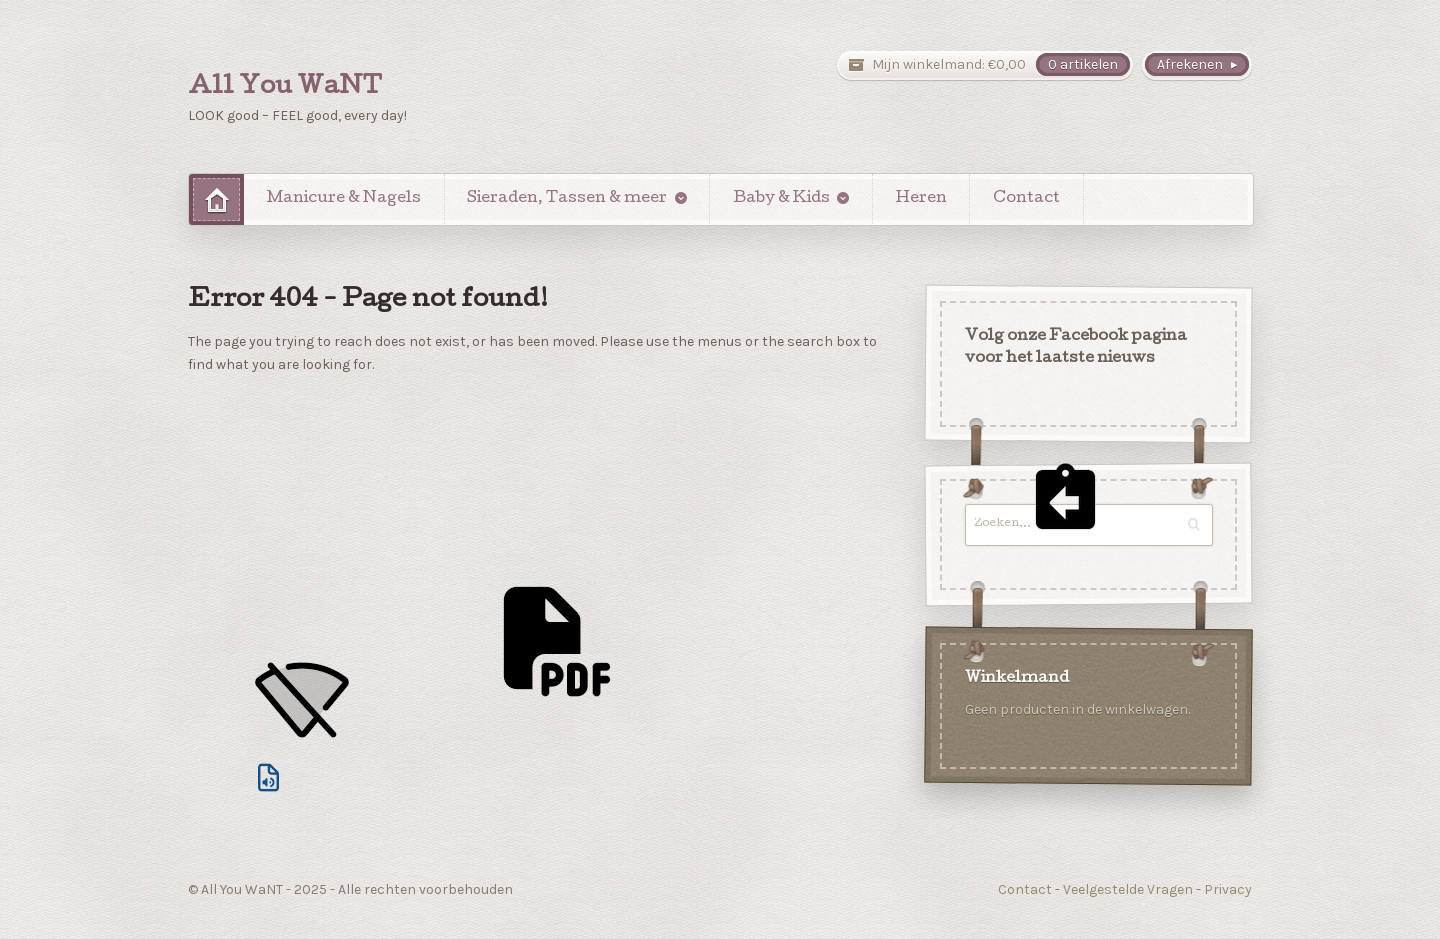 This screenshot has width=1440, height=939. What do you see at coordinates (302, 700) in the screenshot?
I see `indicates no wifi connection available` at bounding box center [302, 700].